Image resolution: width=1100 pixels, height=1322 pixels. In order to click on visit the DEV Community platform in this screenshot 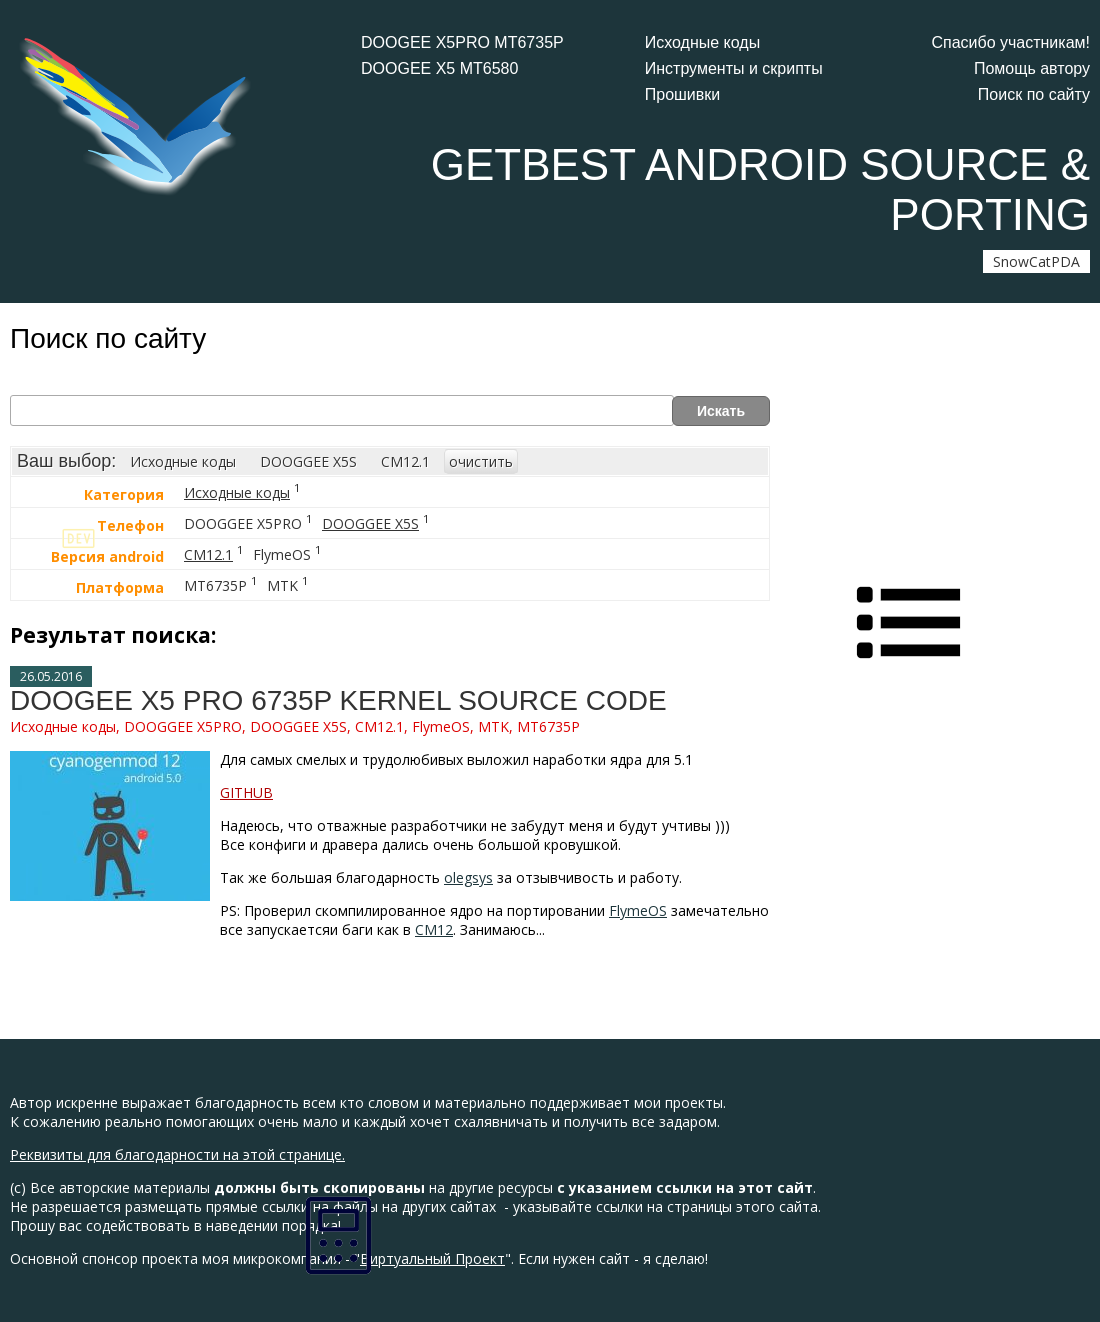, I will do `click(78, 538)`.